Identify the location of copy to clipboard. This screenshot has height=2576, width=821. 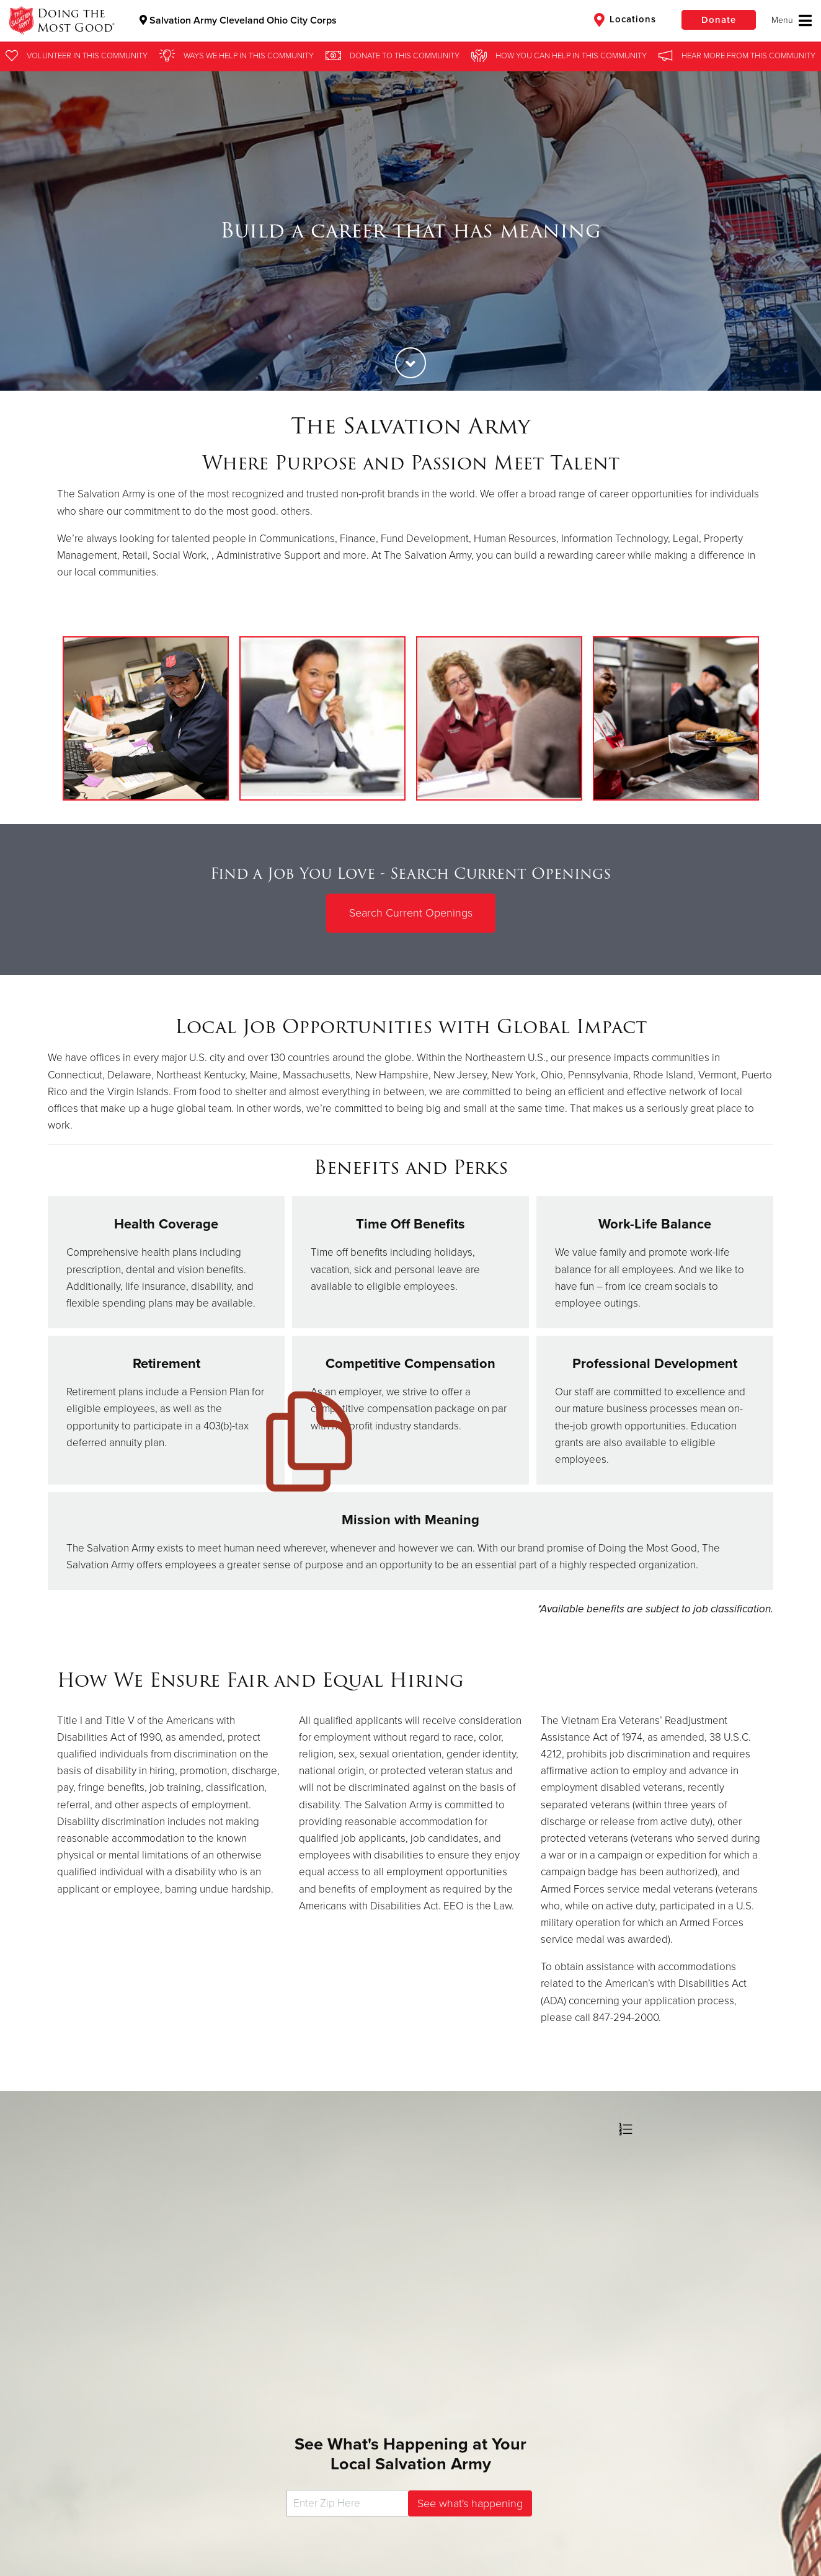
(309, 1441).